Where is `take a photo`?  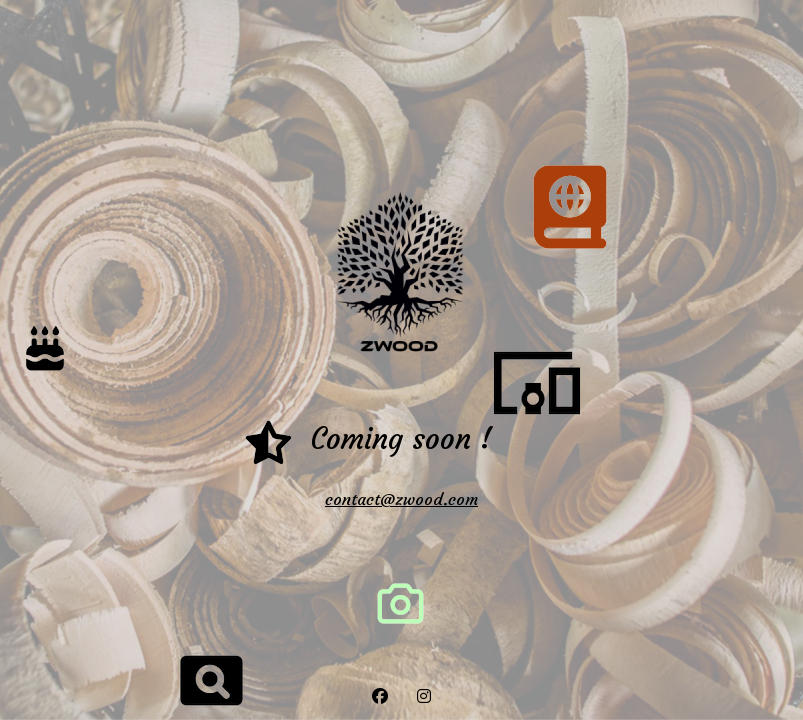
take a photo is located at coordinates (400, 603).